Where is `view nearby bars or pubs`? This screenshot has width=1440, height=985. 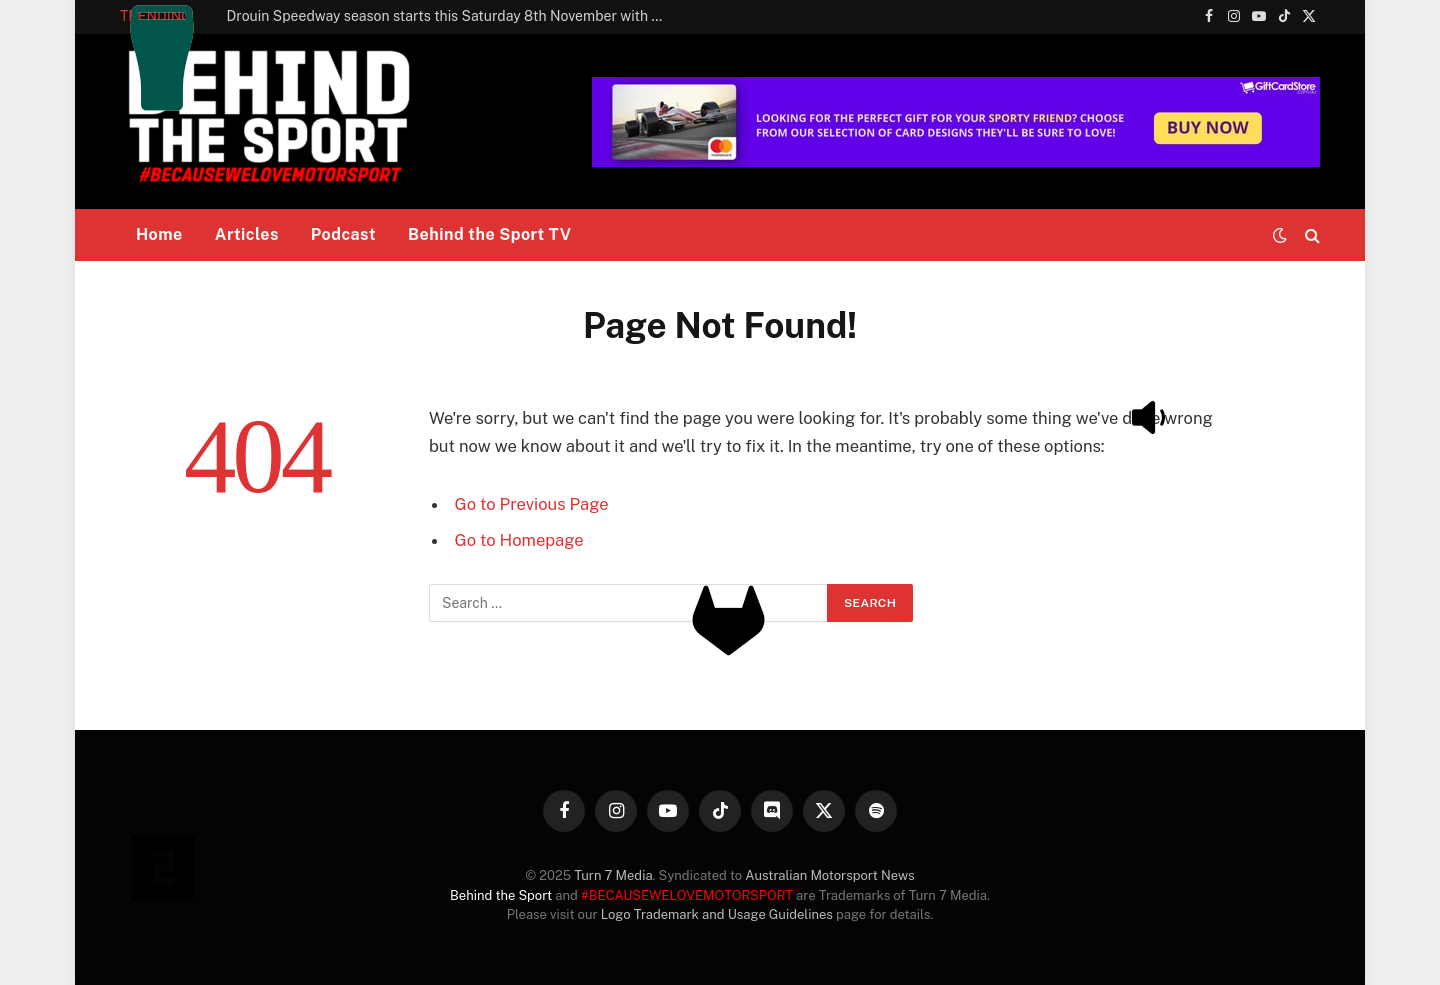
view nearby bars or pubs is located at coordinates (162, 58).